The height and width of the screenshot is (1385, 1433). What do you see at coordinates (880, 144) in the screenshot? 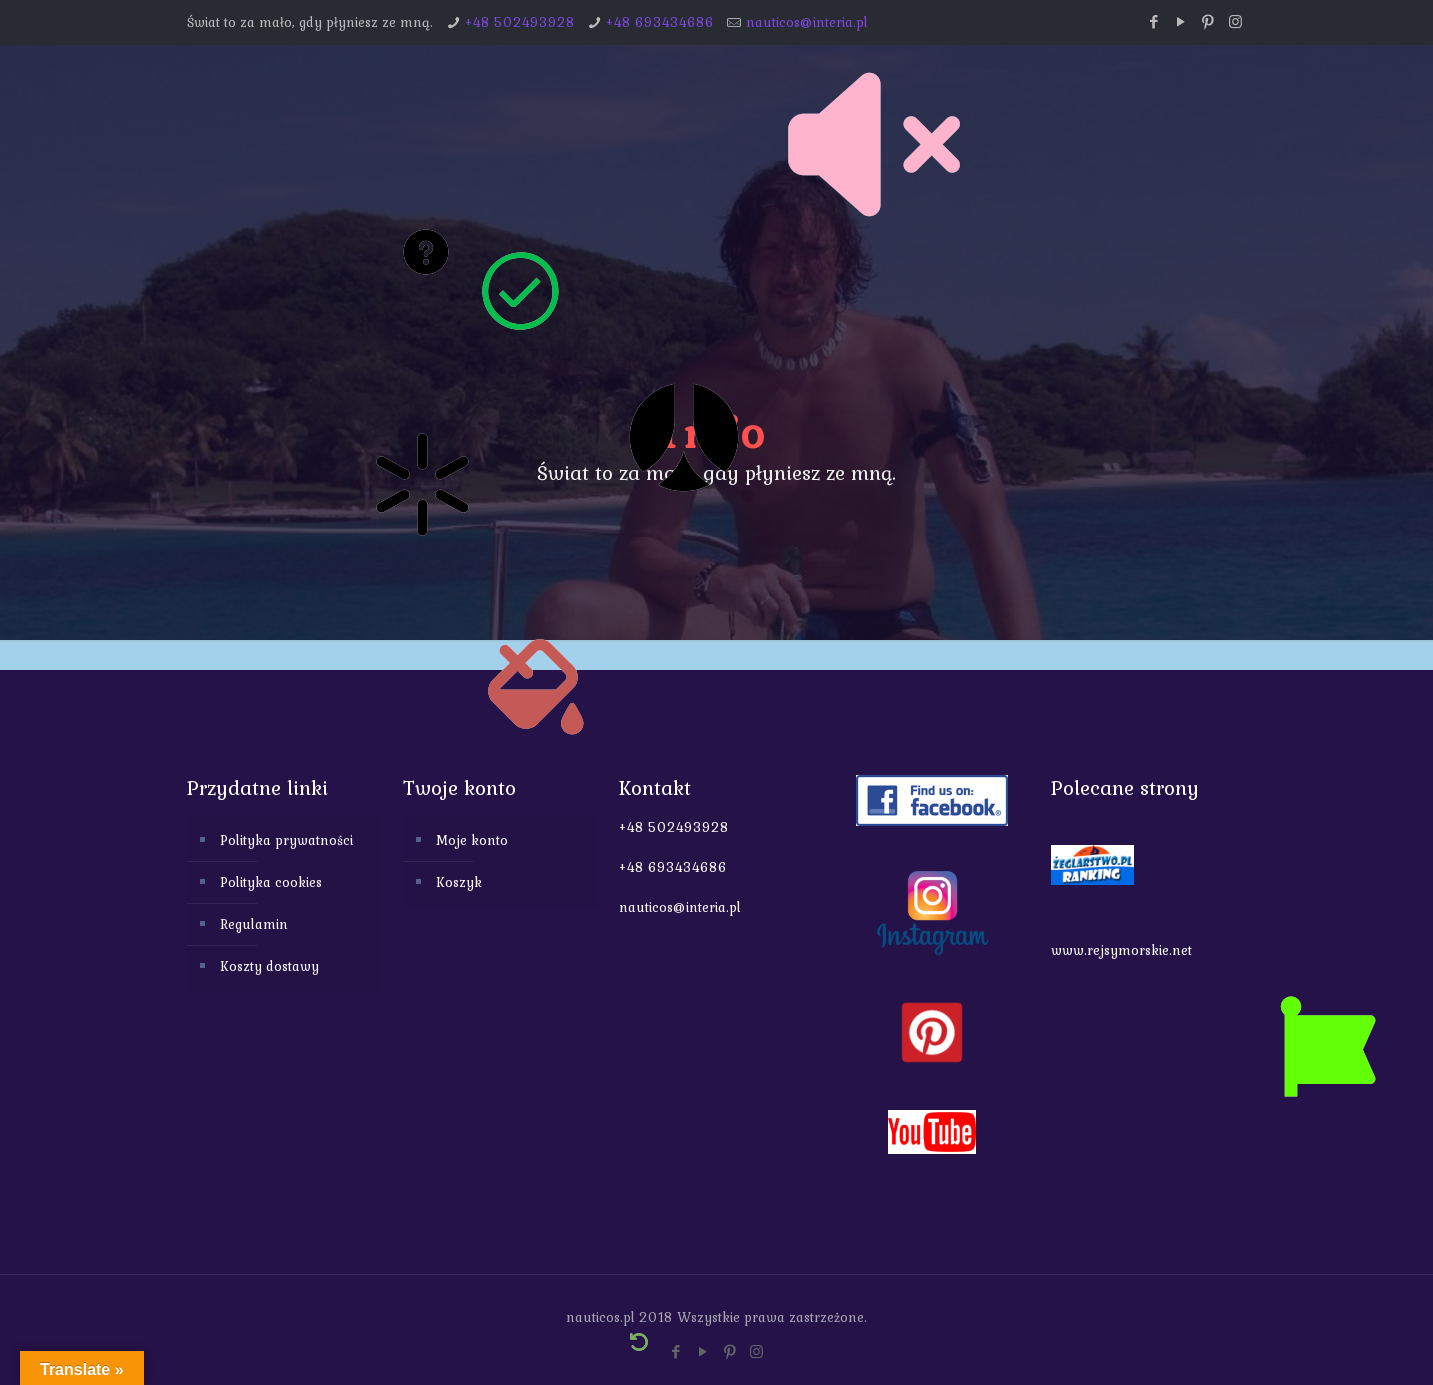
I see `mute audio or sound` at bounding box center [880, 144].